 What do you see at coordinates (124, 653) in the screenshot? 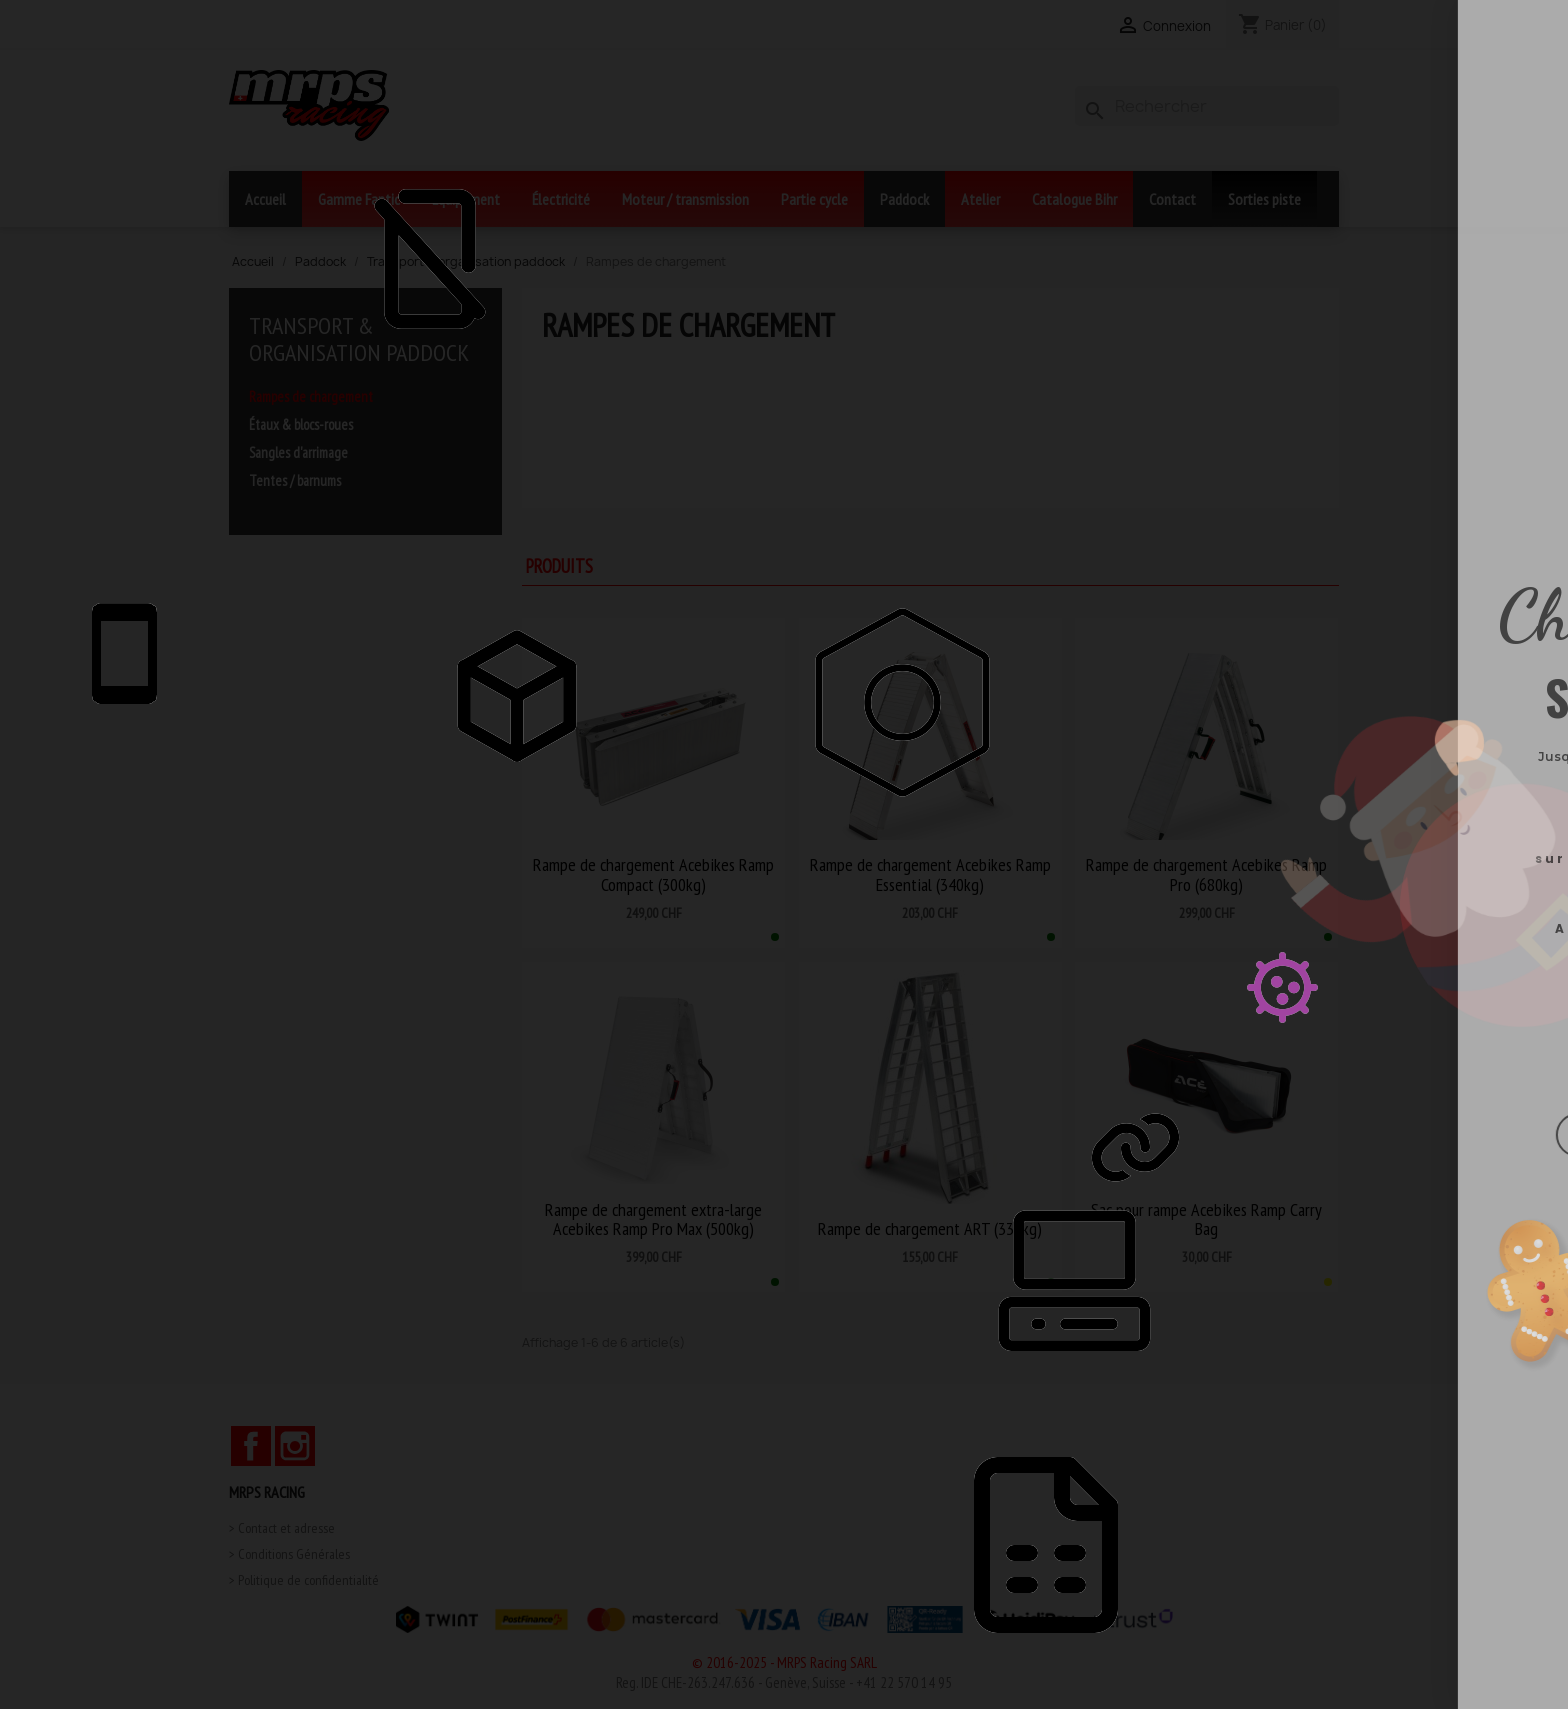
I see `set mobile device as primary` at bounding box center [124, 653].